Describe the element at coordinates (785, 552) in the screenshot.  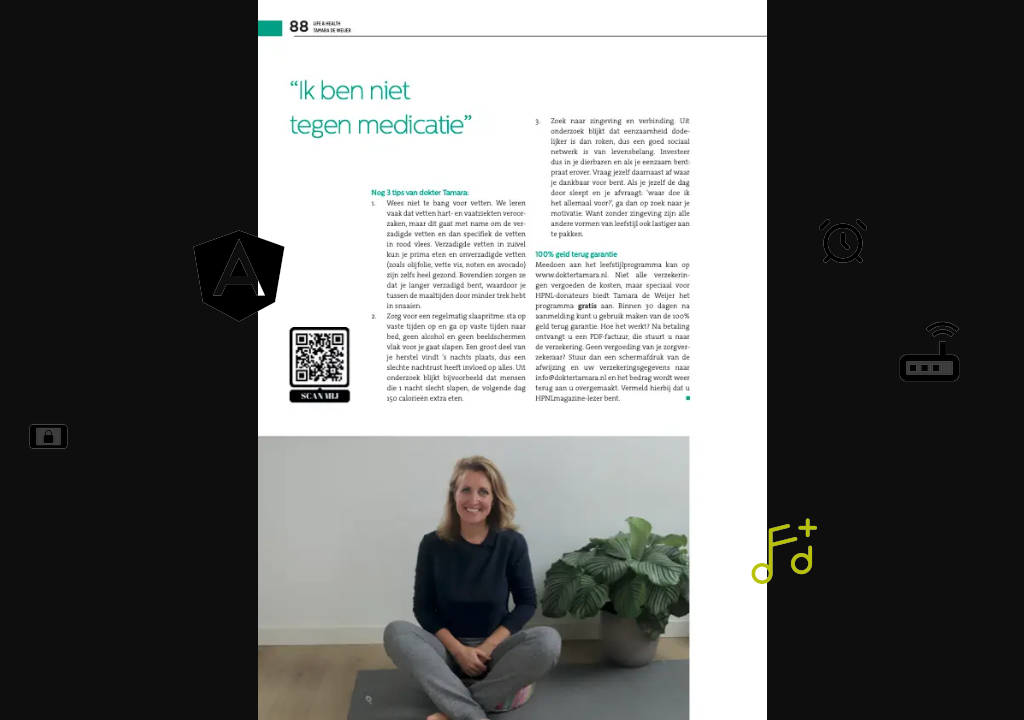
I see `add a new song to your library` at that location.